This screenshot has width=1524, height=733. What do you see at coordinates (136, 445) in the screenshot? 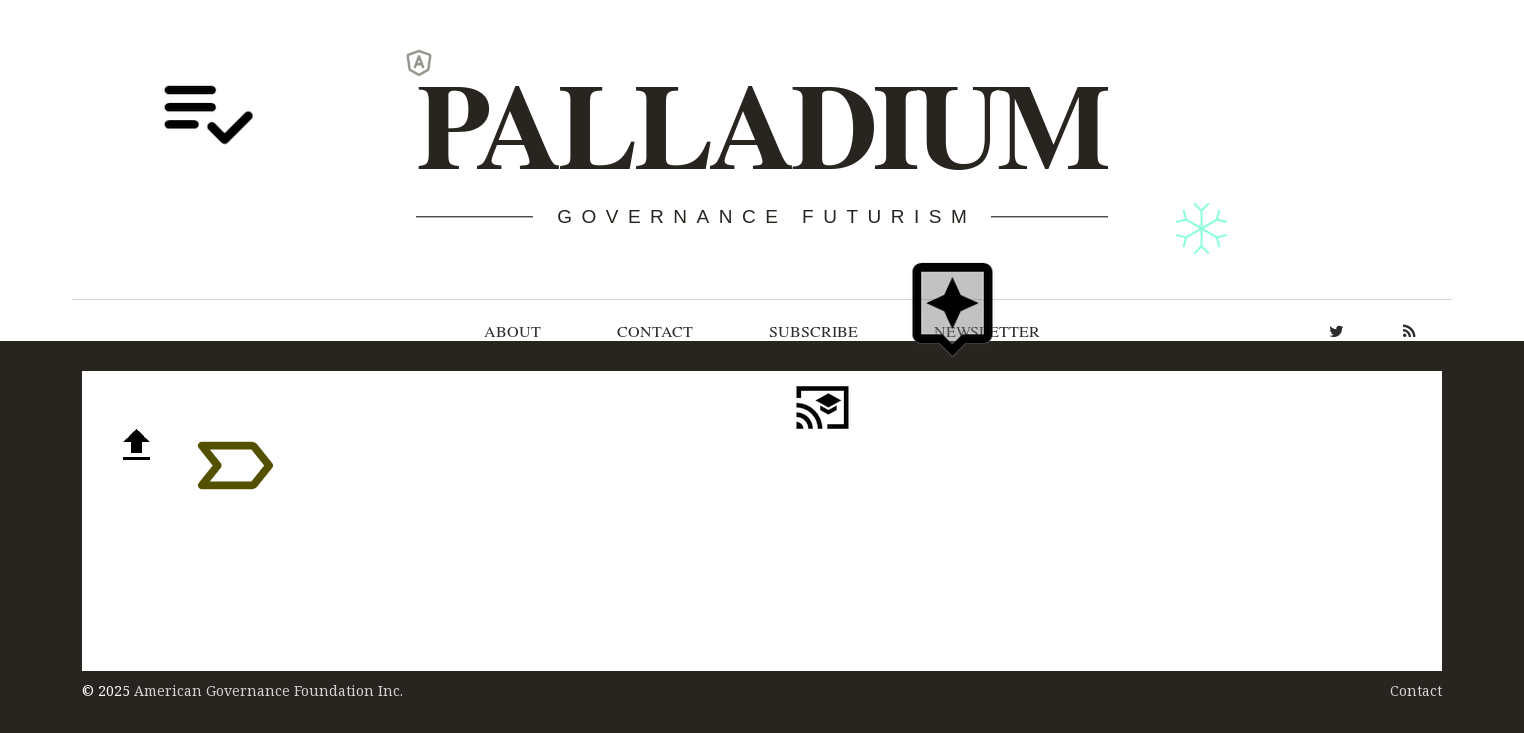
I see `upload a file` at bounding box center [136, 445].